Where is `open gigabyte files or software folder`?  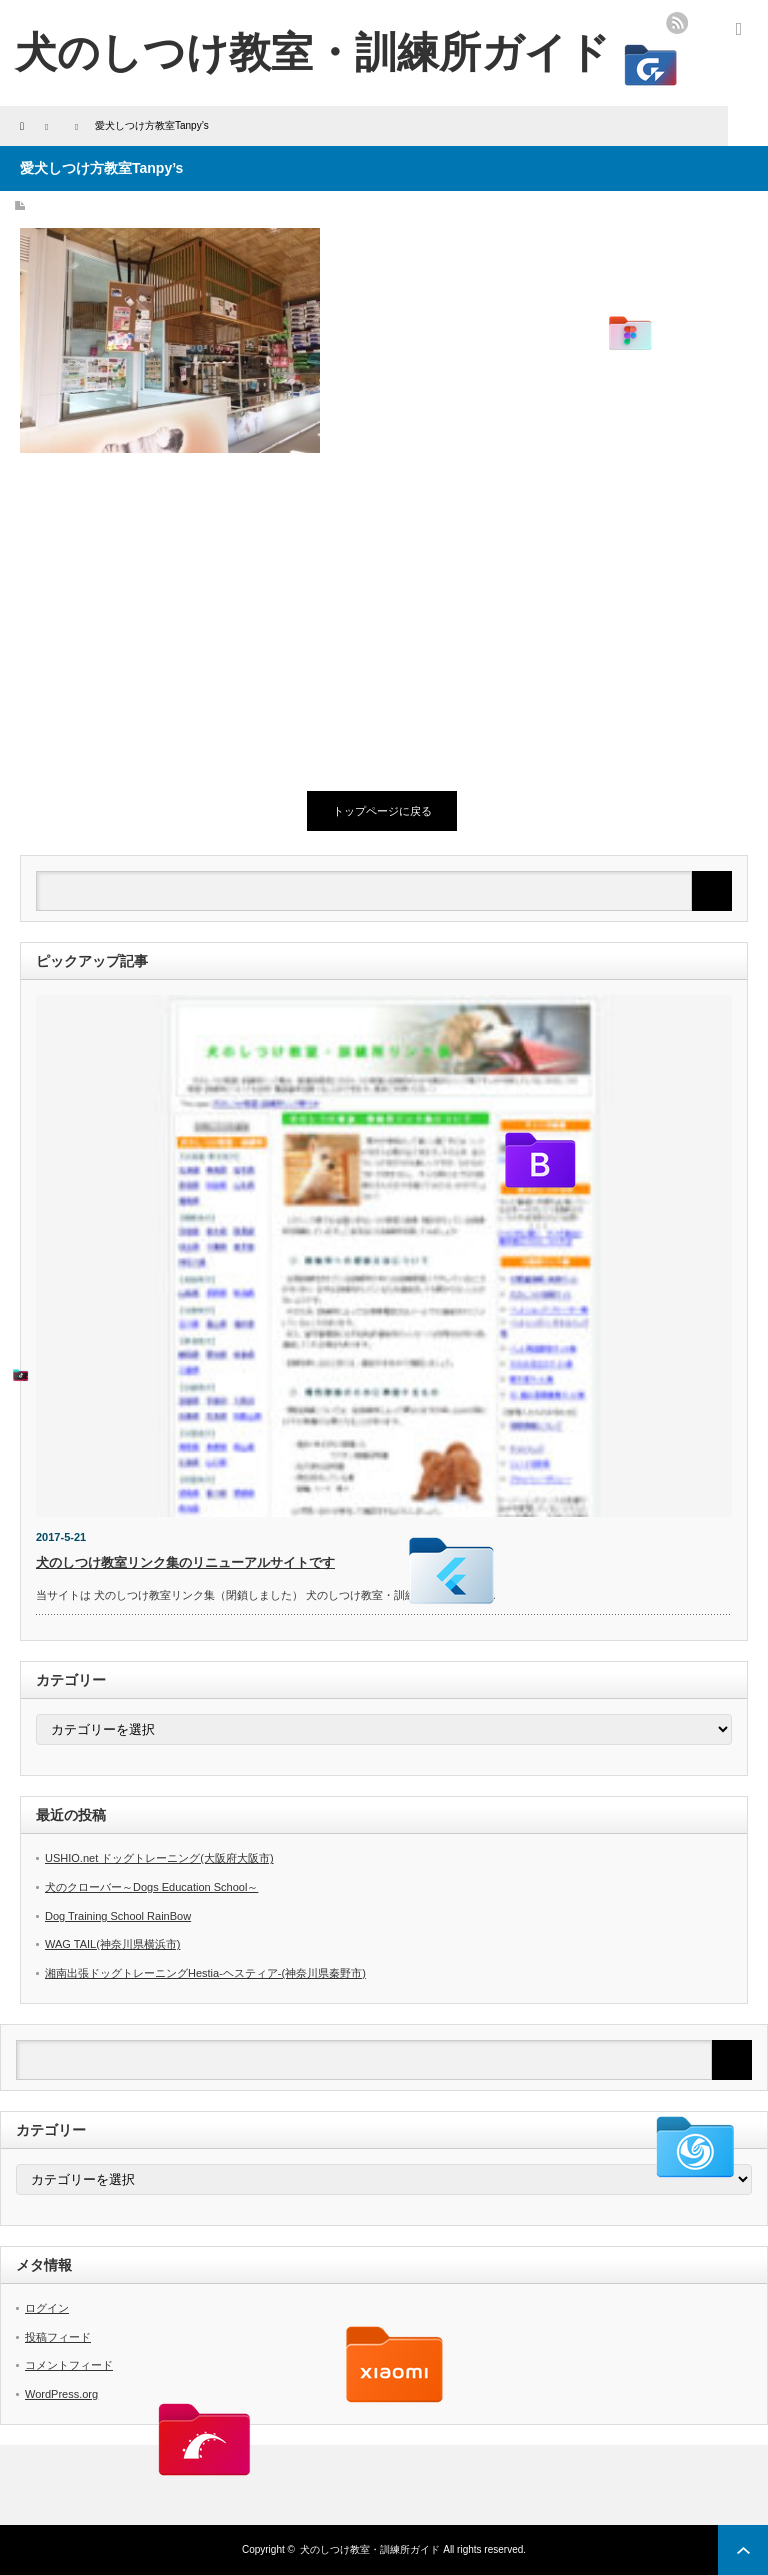
open gigabyte files or software folder is located at coordinates (650, 66).